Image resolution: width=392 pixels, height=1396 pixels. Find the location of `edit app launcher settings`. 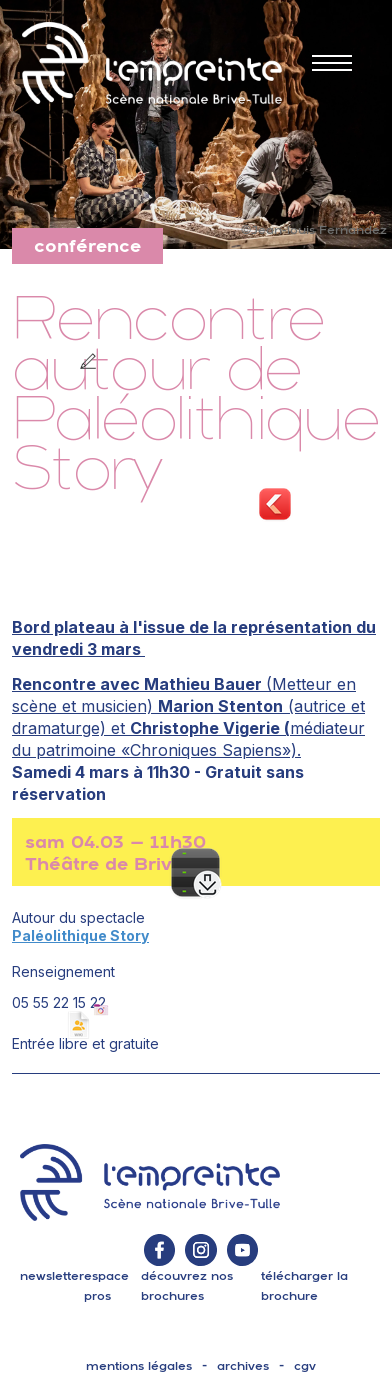

edit app launcher settings is located at coordinates (88, 361).